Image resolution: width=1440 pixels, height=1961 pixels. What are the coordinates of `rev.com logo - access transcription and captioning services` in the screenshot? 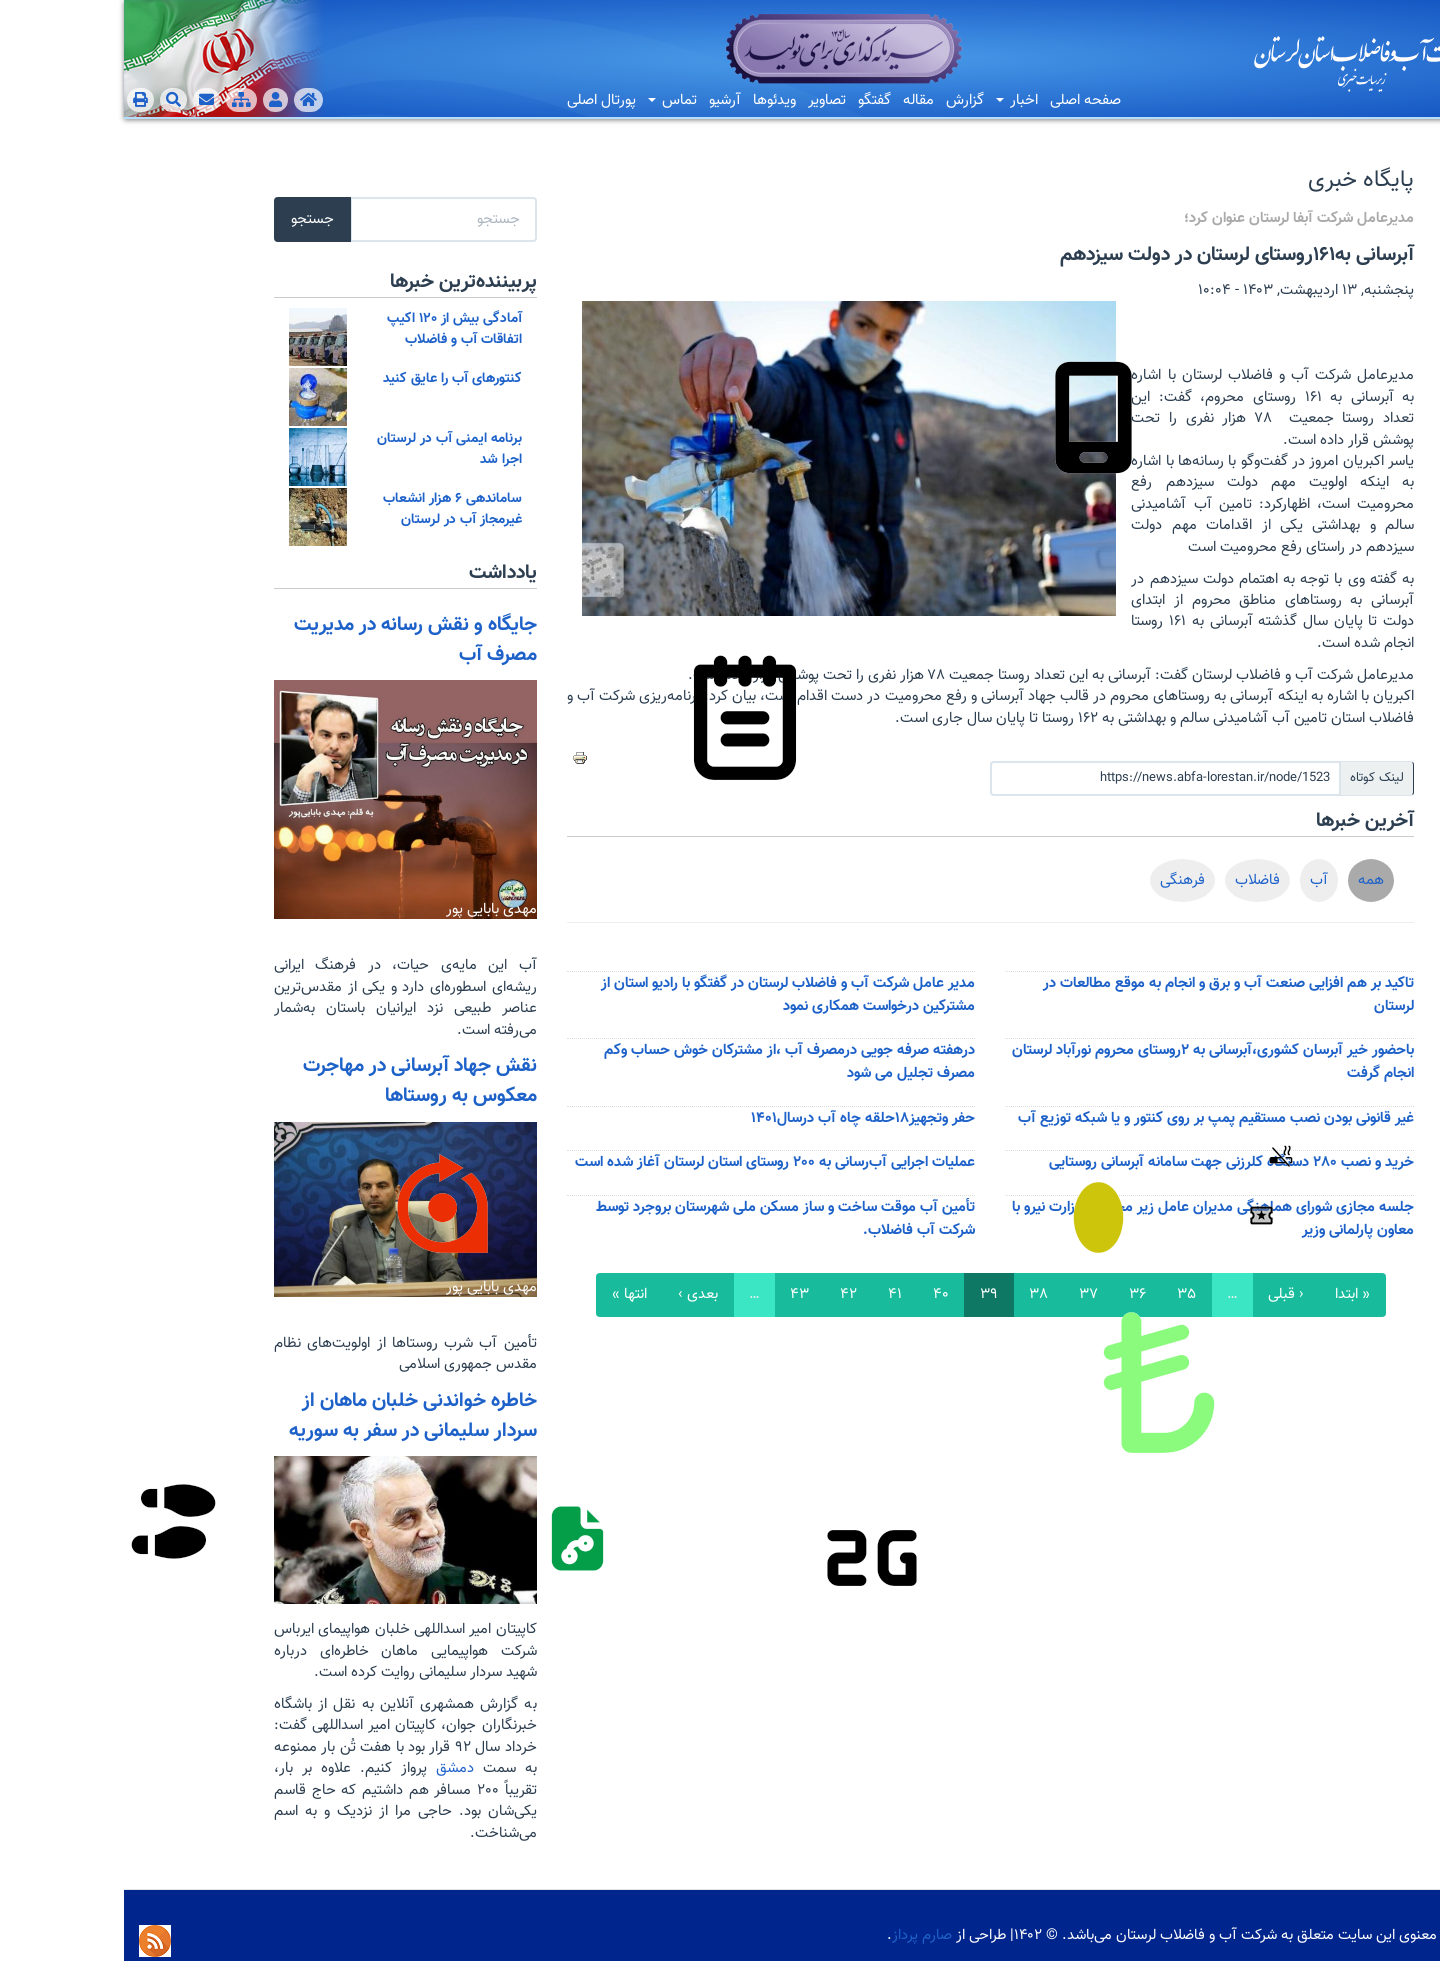 It's located at (442, 1203).